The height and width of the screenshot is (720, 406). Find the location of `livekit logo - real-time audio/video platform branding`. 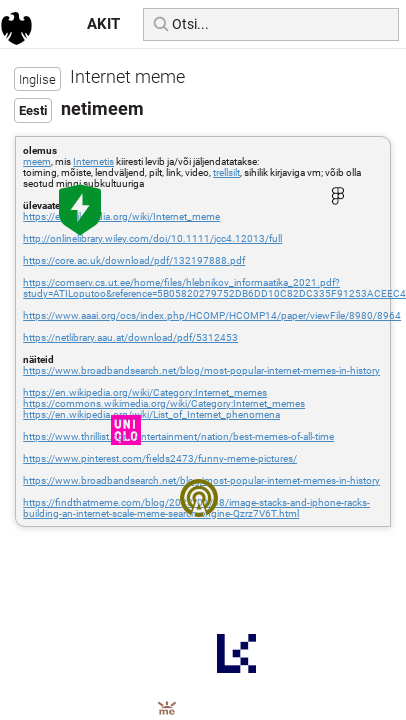

livekit logo - real-time audio/video platform branding is located at coordinates (236, 653).